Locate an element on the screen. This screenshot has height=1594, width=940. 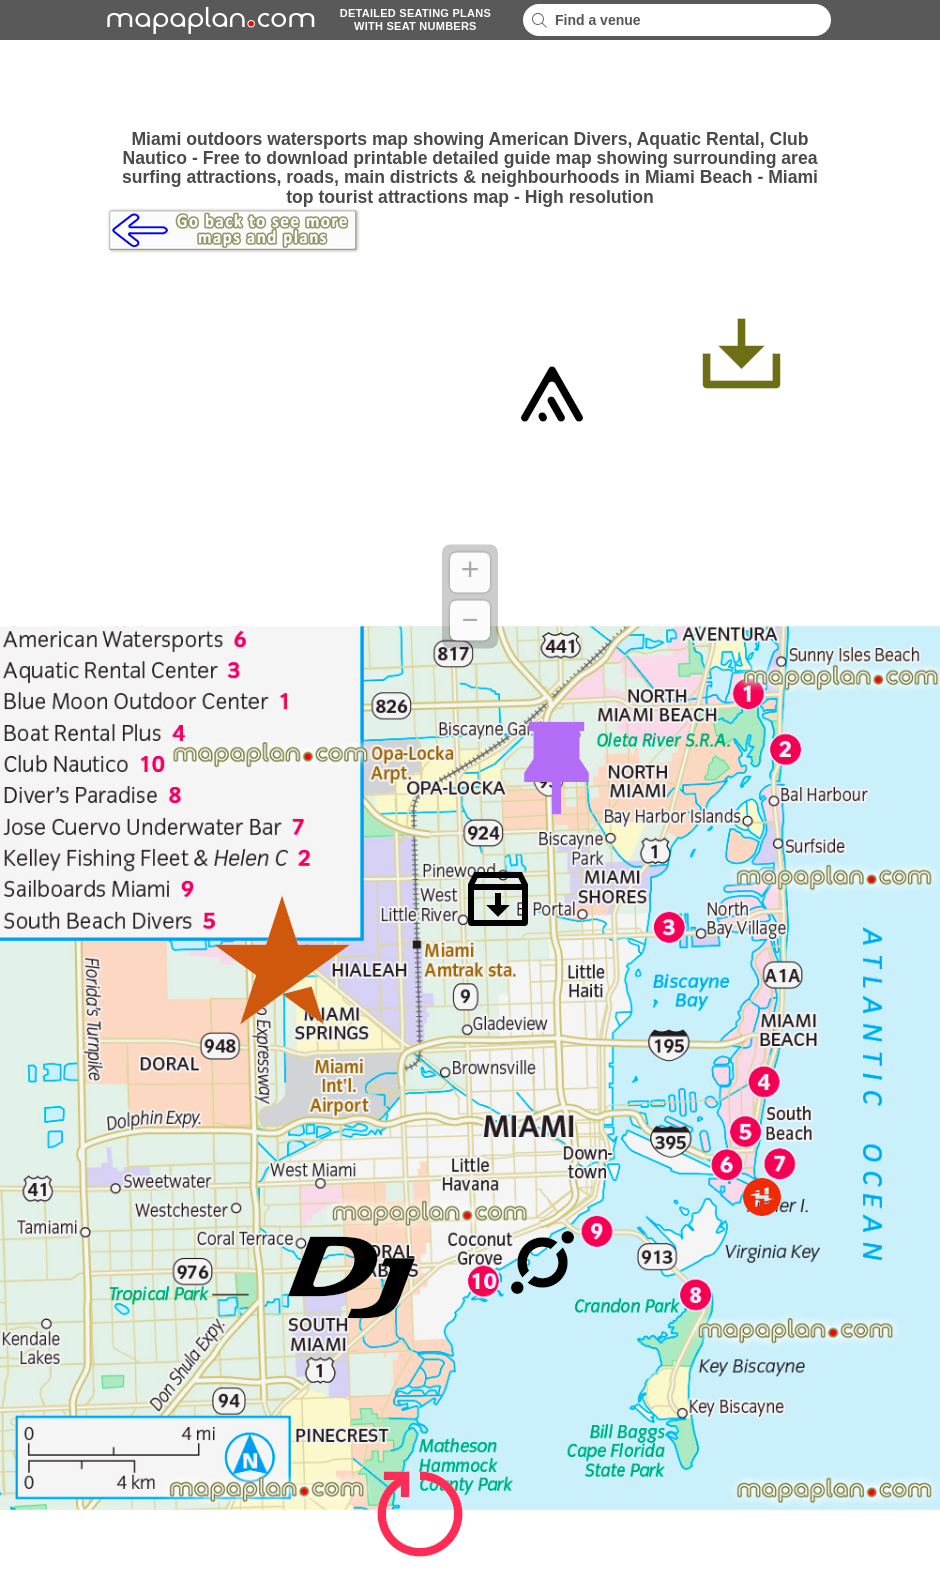
view trustpilot reviews is located at coordinates (282, 960).